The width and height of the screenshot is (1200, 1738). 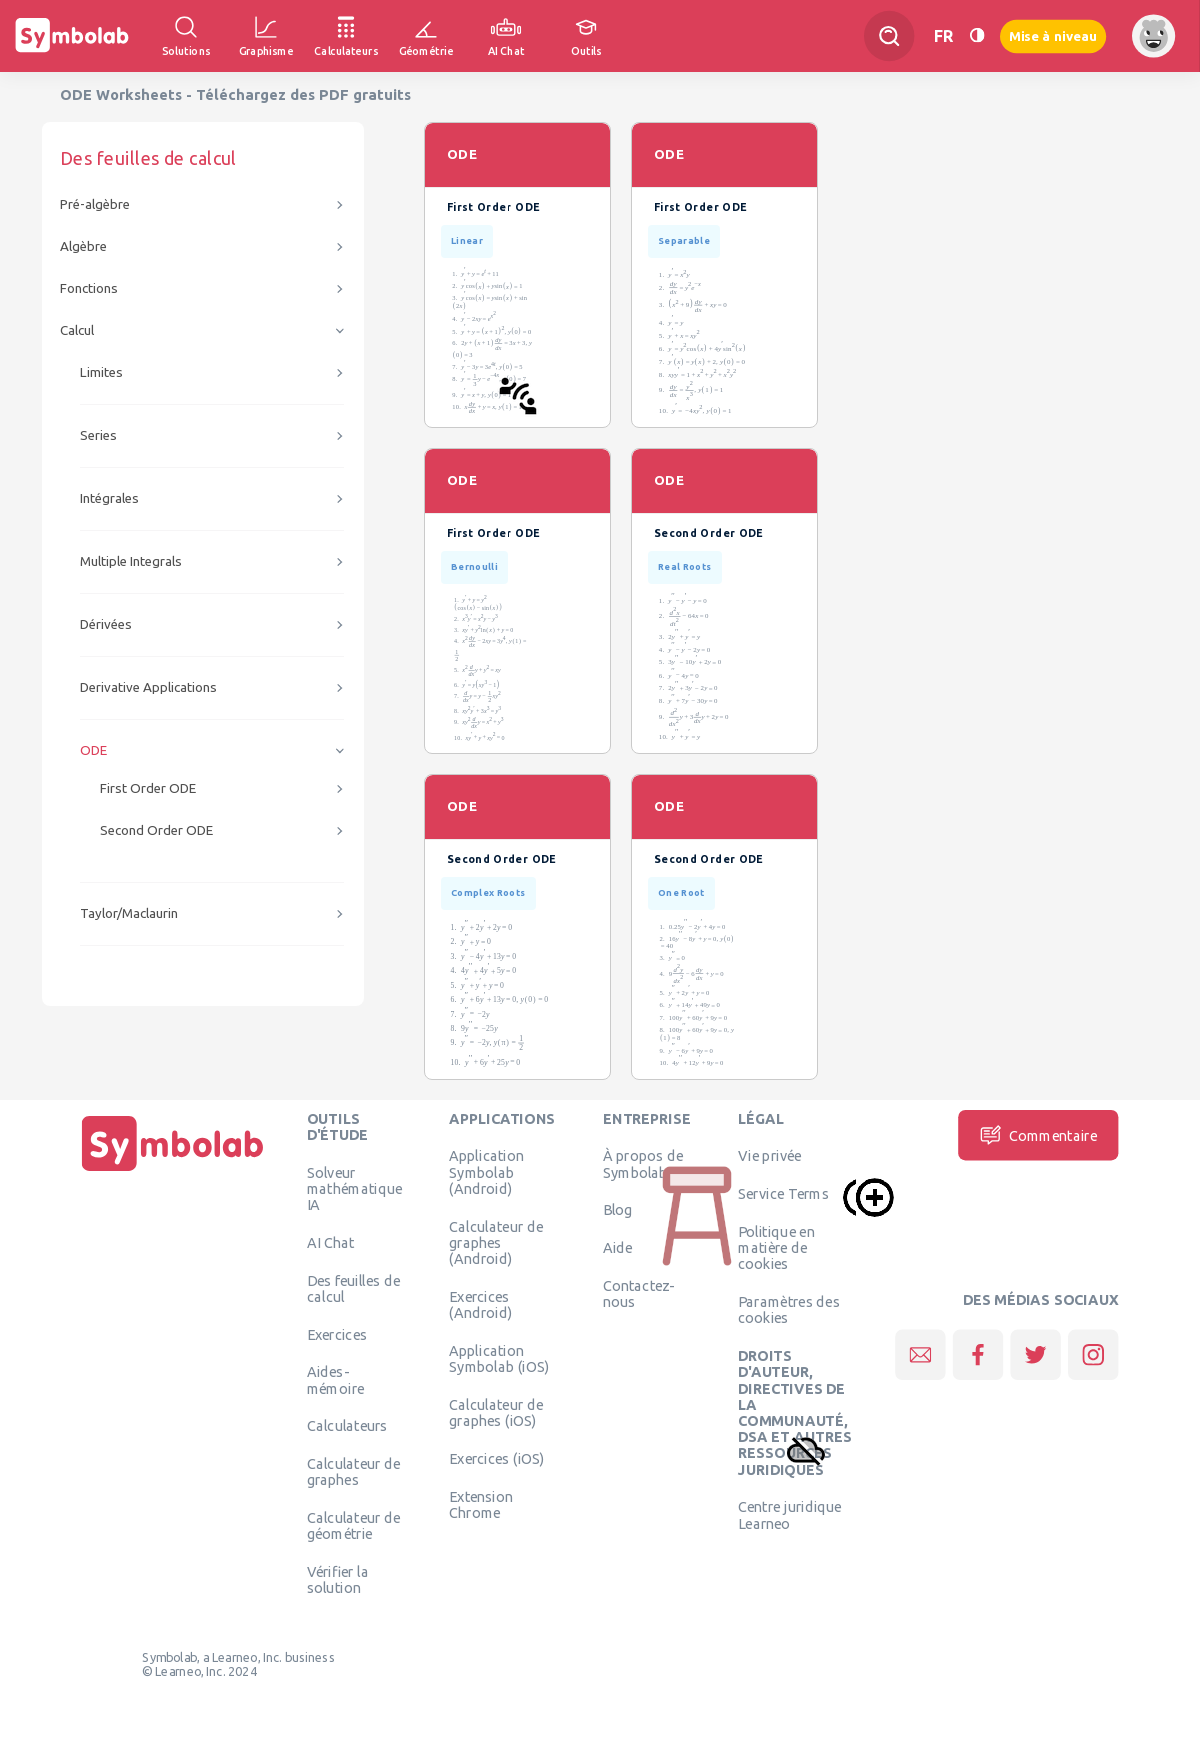 What do you see at coordinates (868, 1197) in the screenshot?
I see `add a duplicate control point` at bounding box center [868, 1197].